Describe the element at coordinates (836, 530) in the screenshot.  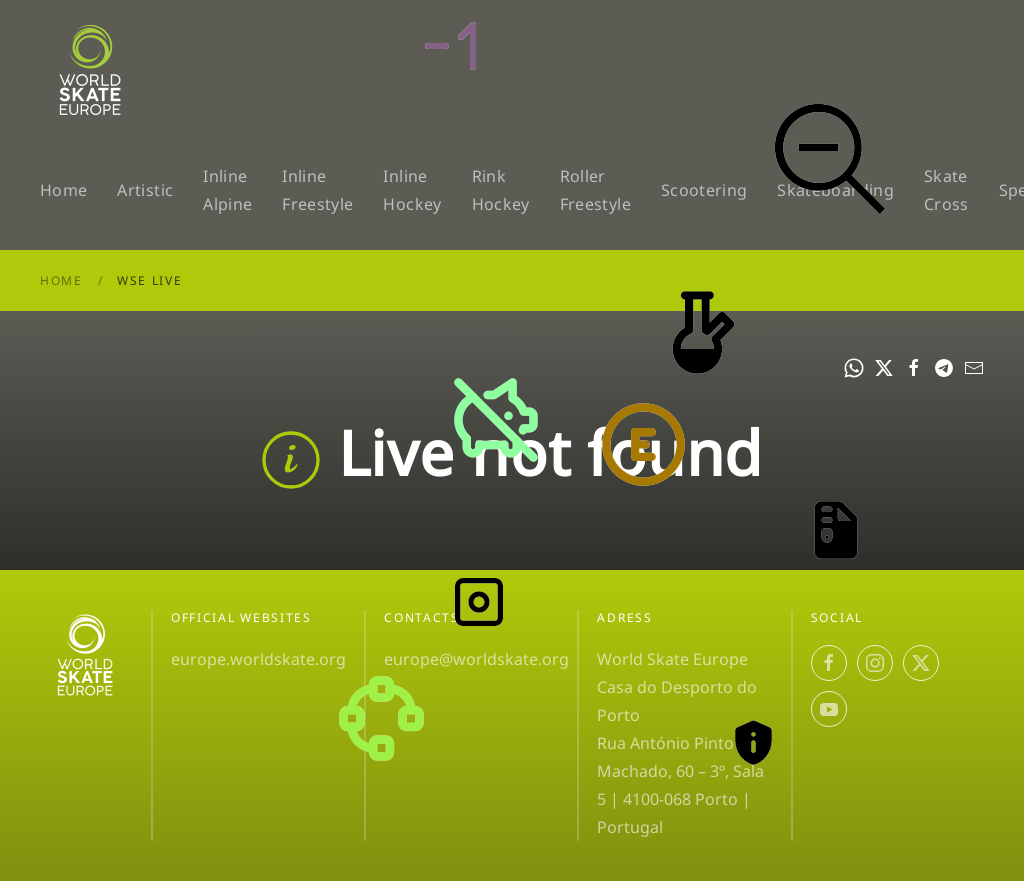
I see `compress or zip files` at that location.